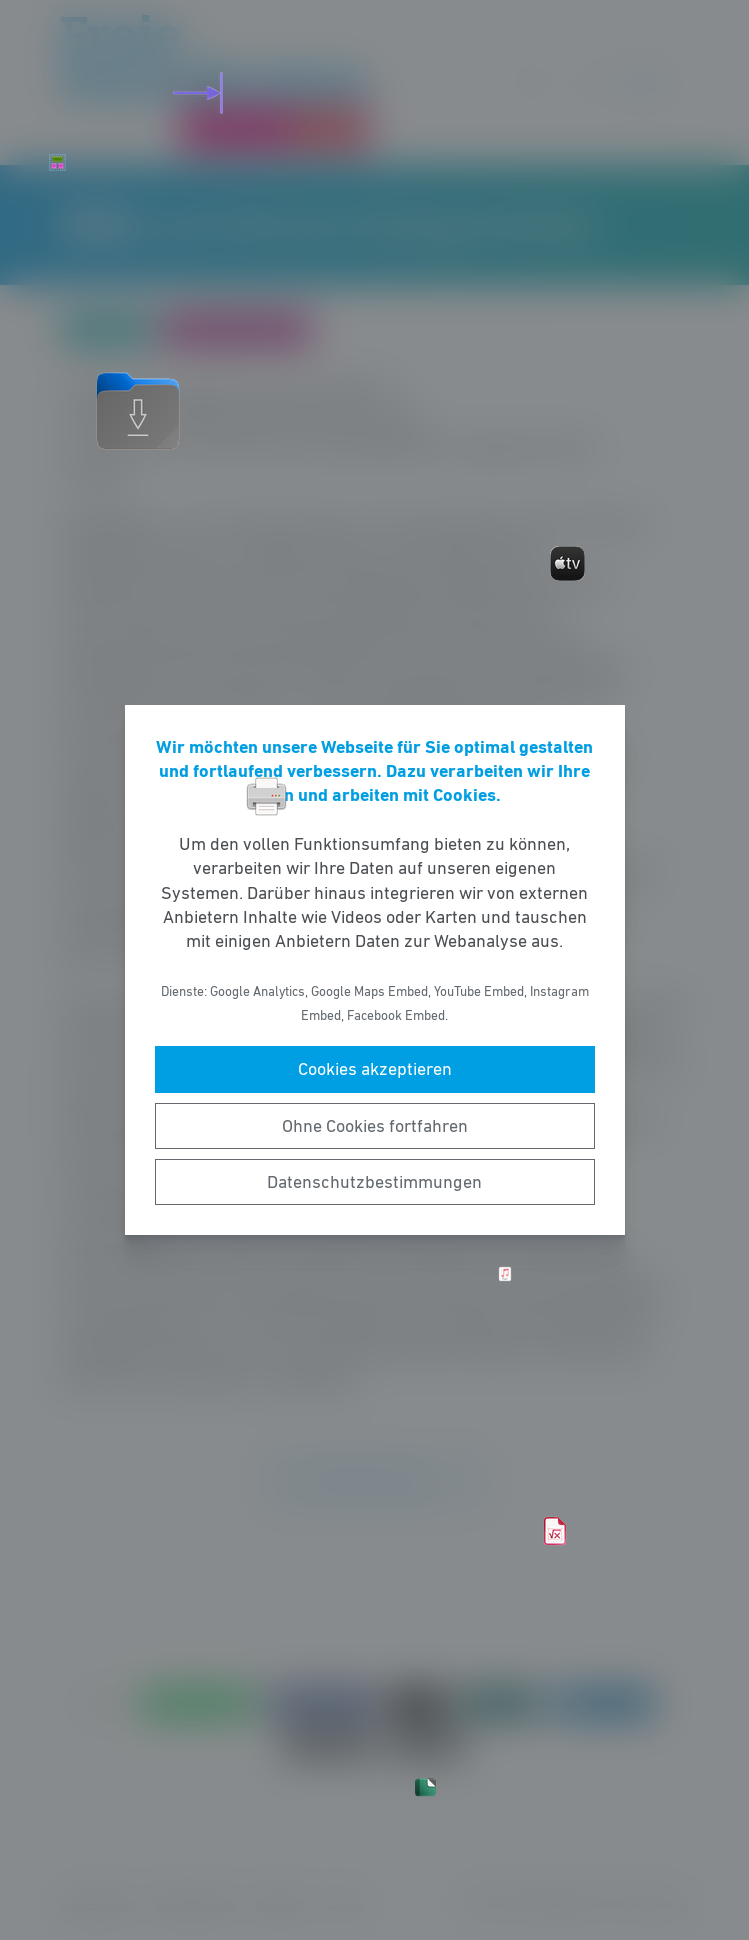  I want to click on print the current document, so click(266, 796).